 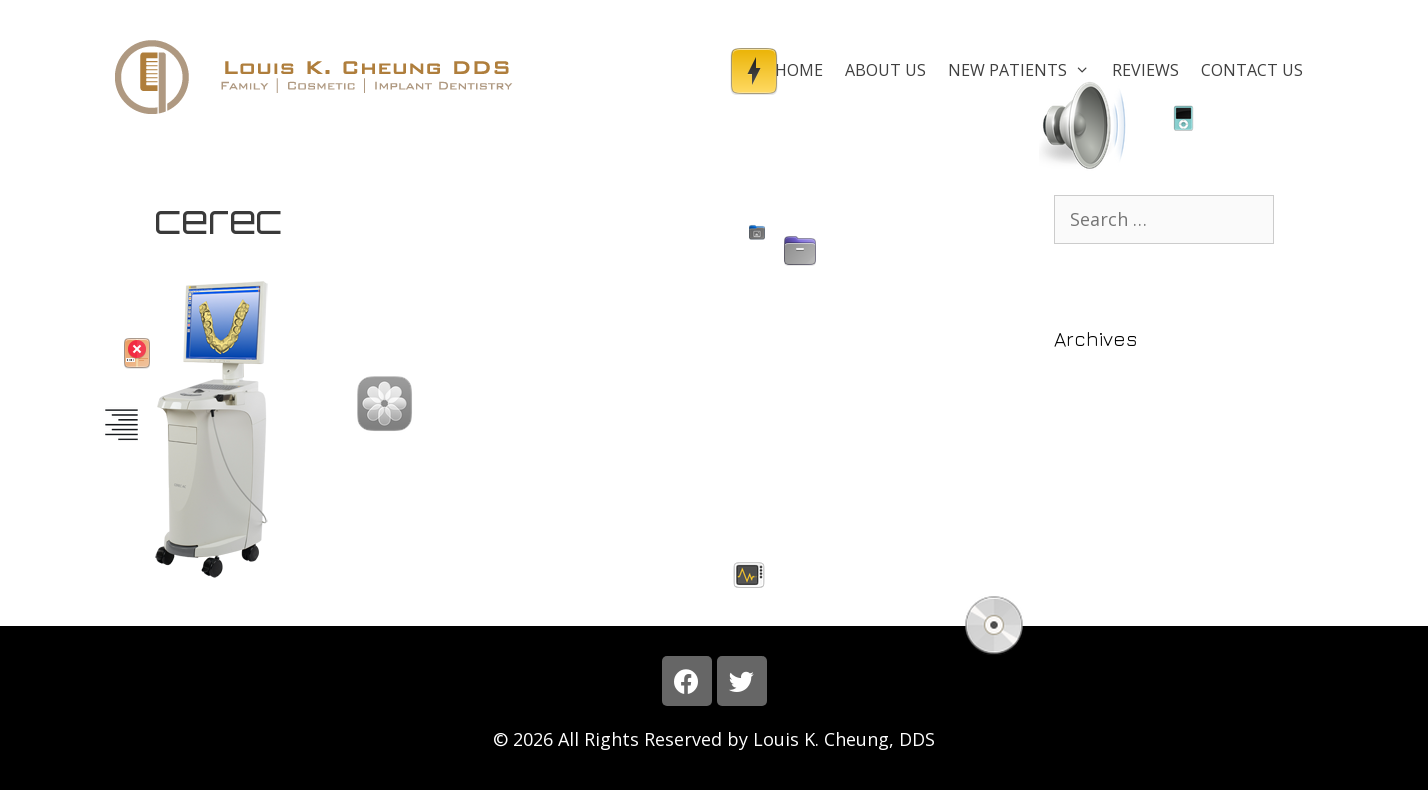 I want to click on align text to the right margin, so click(x=121, y=425).